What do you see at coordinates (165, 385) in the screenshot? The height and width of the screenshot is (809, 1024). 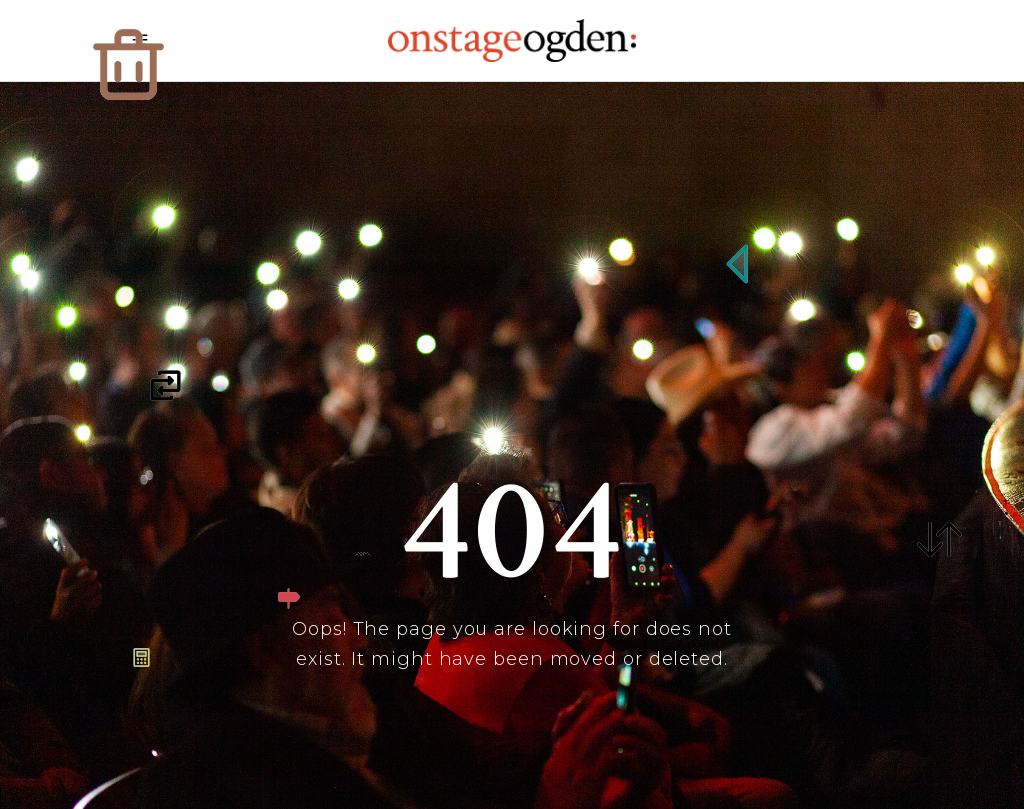 I see `swap or exchange items` at bounding box center [165, 385].